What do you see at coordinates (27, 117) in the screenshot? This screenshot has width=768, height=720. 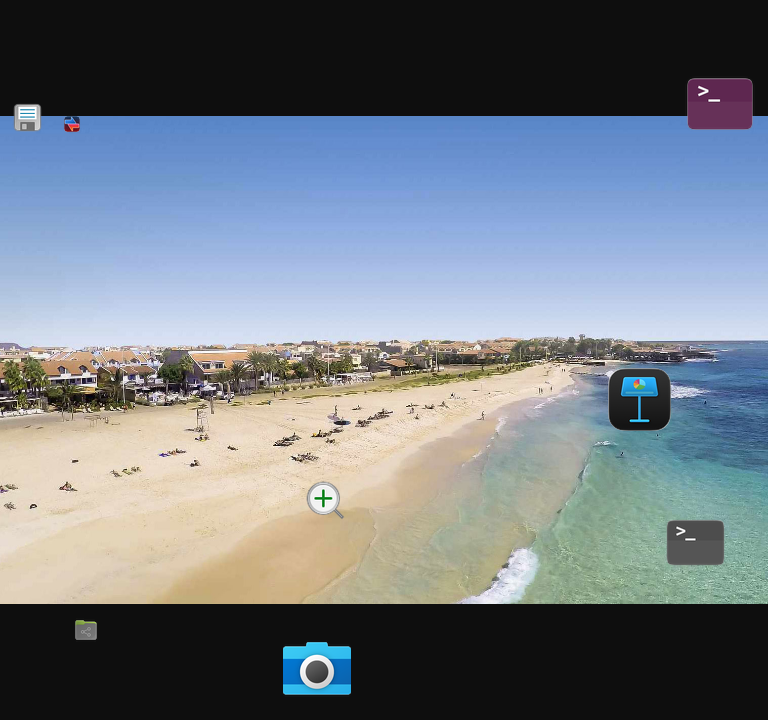 I see `save file to disk` at bounding box center [27, 117].